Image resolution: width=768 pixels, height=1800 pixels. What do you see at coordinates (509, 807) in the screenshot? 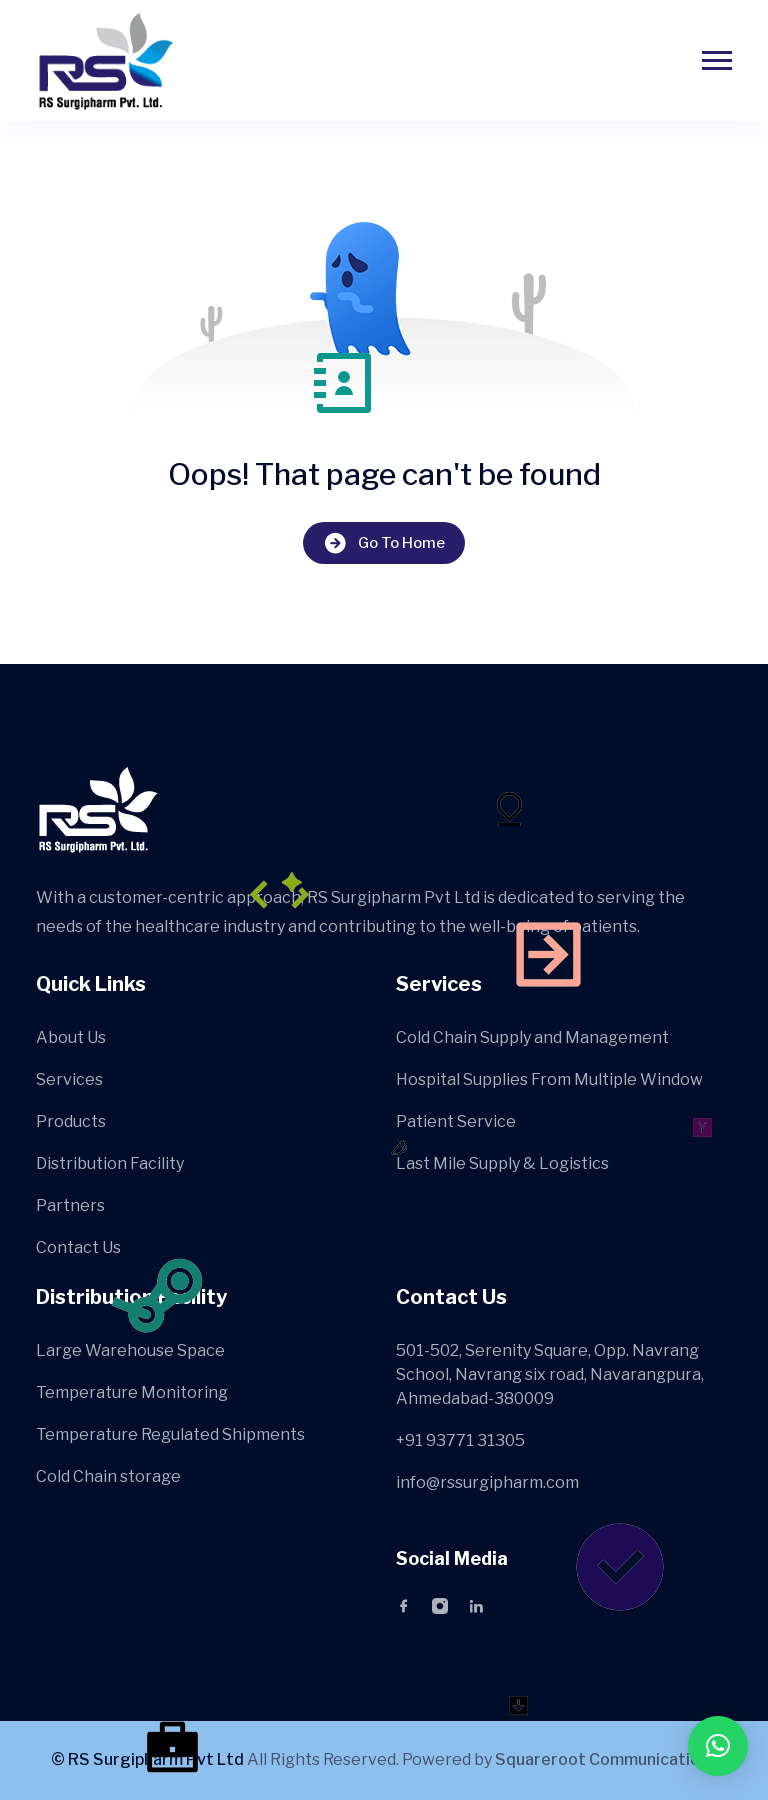
I see `mark a location on the map` at bounding box center [509, 807].